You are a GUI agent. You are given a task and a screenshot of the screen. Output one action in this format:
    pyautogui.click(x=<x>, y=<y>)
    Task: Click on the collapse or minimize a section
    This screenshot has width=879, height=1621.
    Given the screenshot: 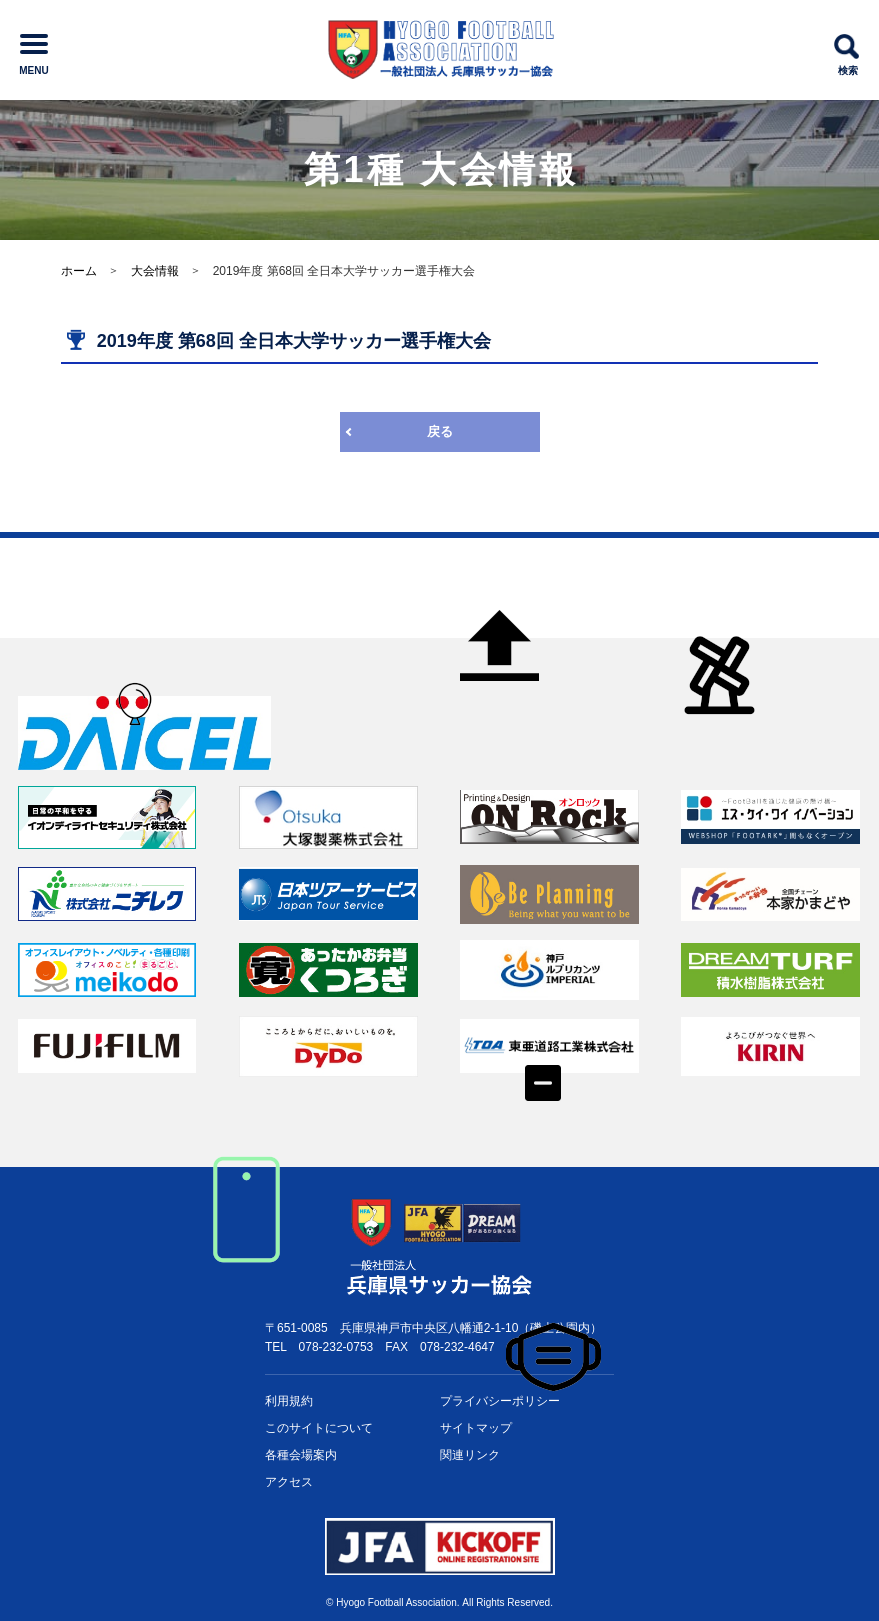 What is the action you would take?
    pyautogui.click(x=543, y=1083)
    